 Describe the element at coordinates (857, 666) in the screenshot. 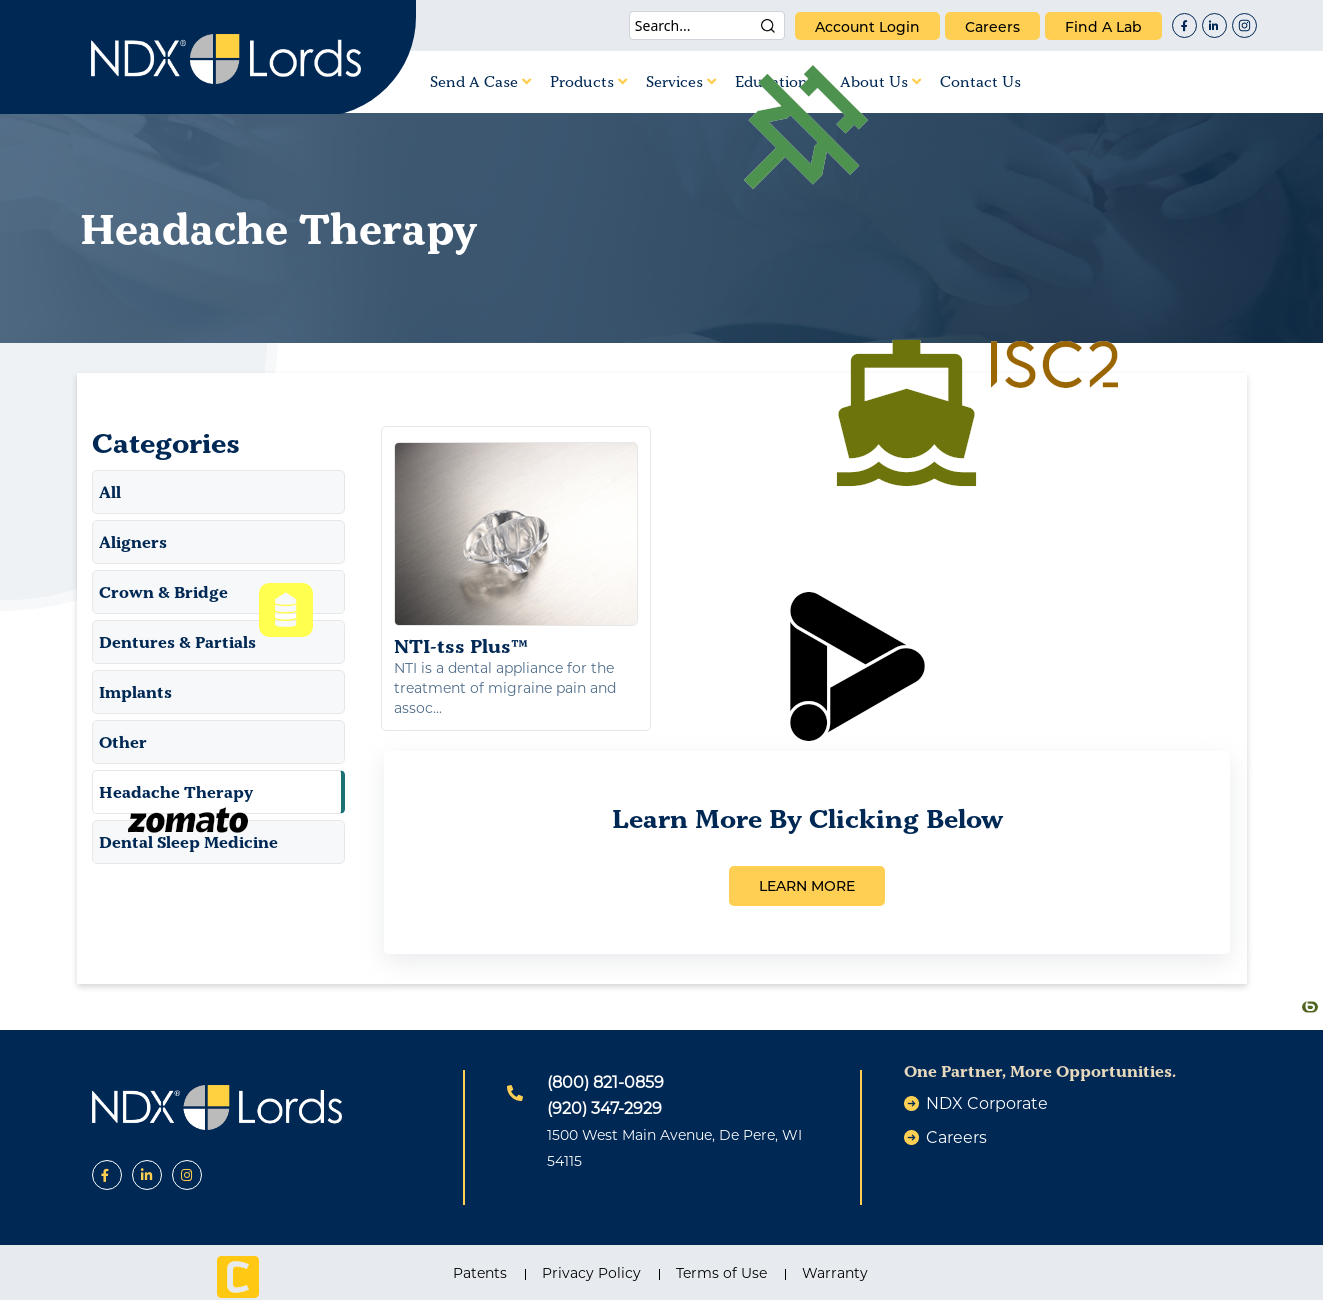

I see `Google Display & Video 360 app or service` at that location.